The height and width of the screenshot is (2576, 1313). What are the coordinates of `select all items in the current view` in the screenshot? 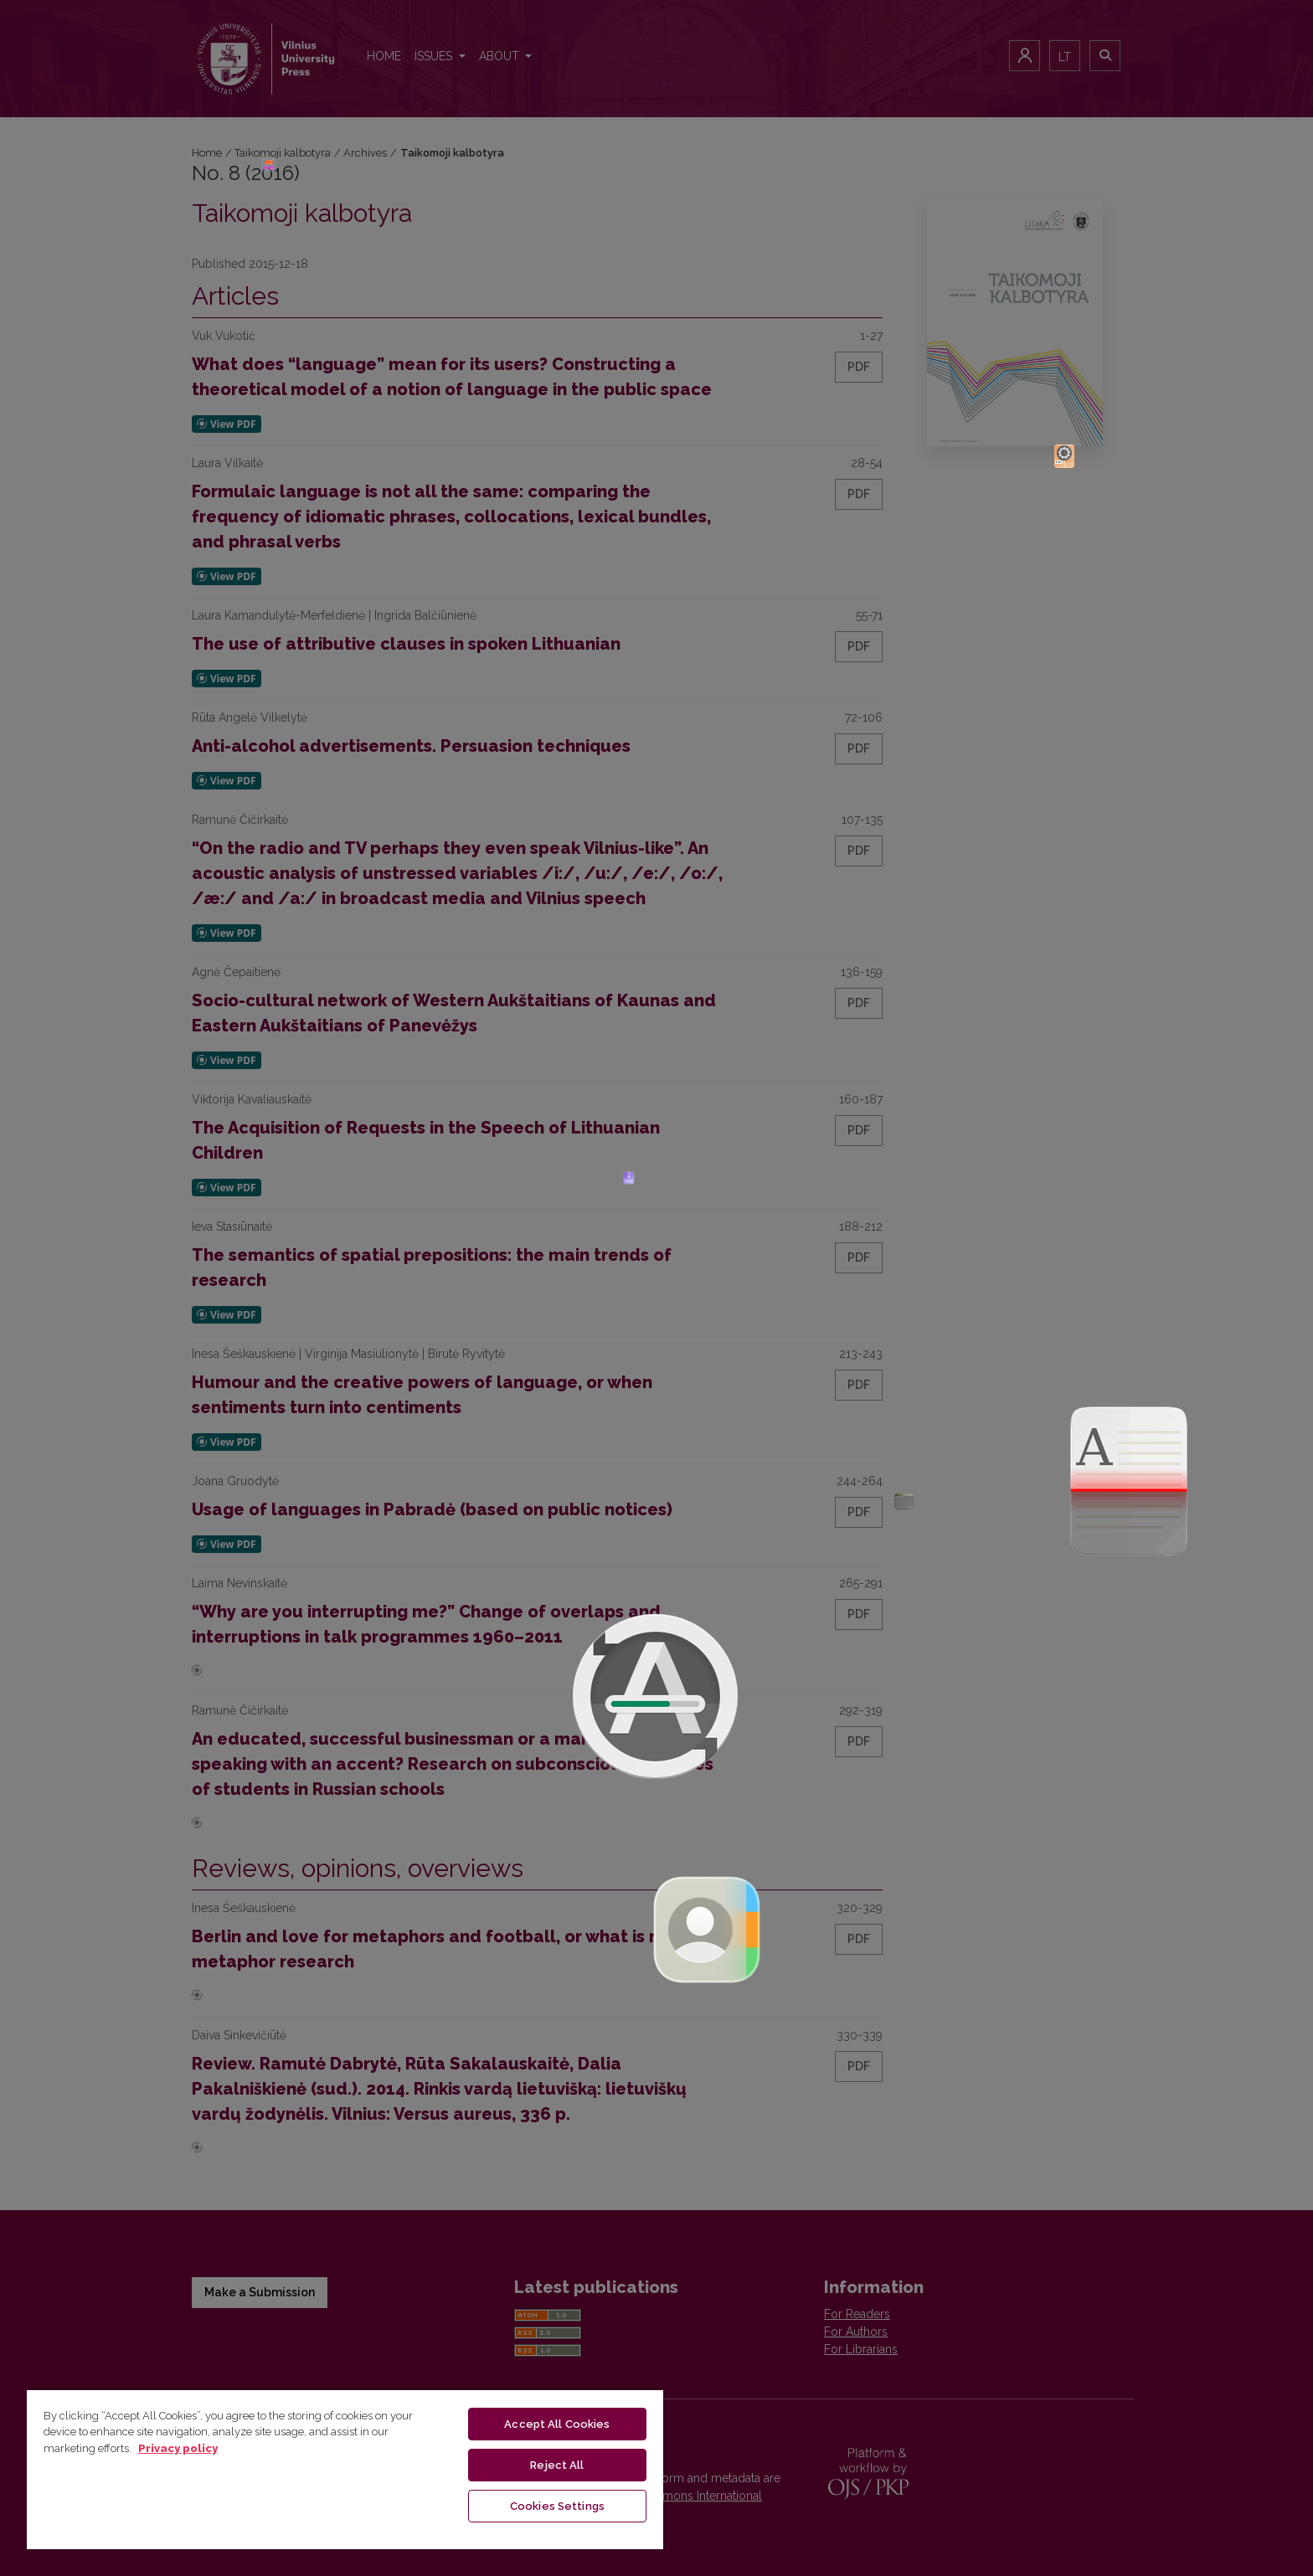 It's located at (269, 165).